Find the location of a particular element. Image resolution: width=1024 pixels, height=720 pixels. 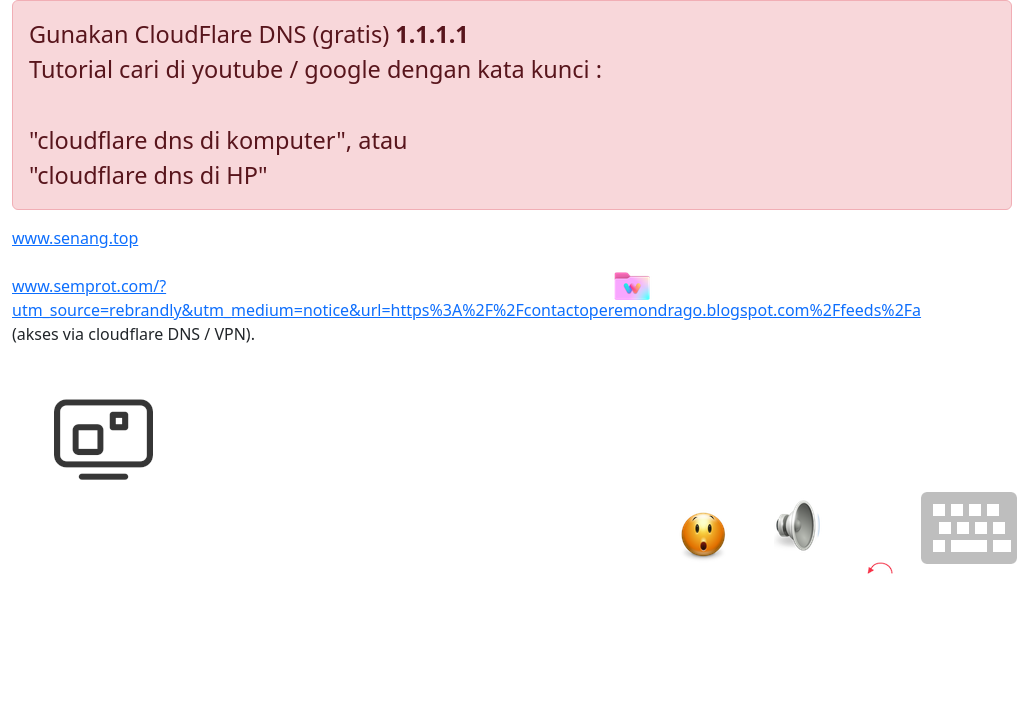

access remote desktop settings is located at coordinates (103, 436).